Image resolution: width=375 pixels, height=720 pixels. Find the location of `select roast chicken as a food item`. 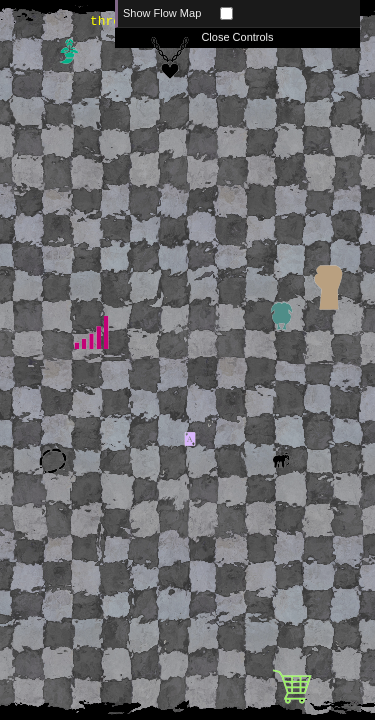

select roast chicken as a food item is located at coordinates (282, 316).